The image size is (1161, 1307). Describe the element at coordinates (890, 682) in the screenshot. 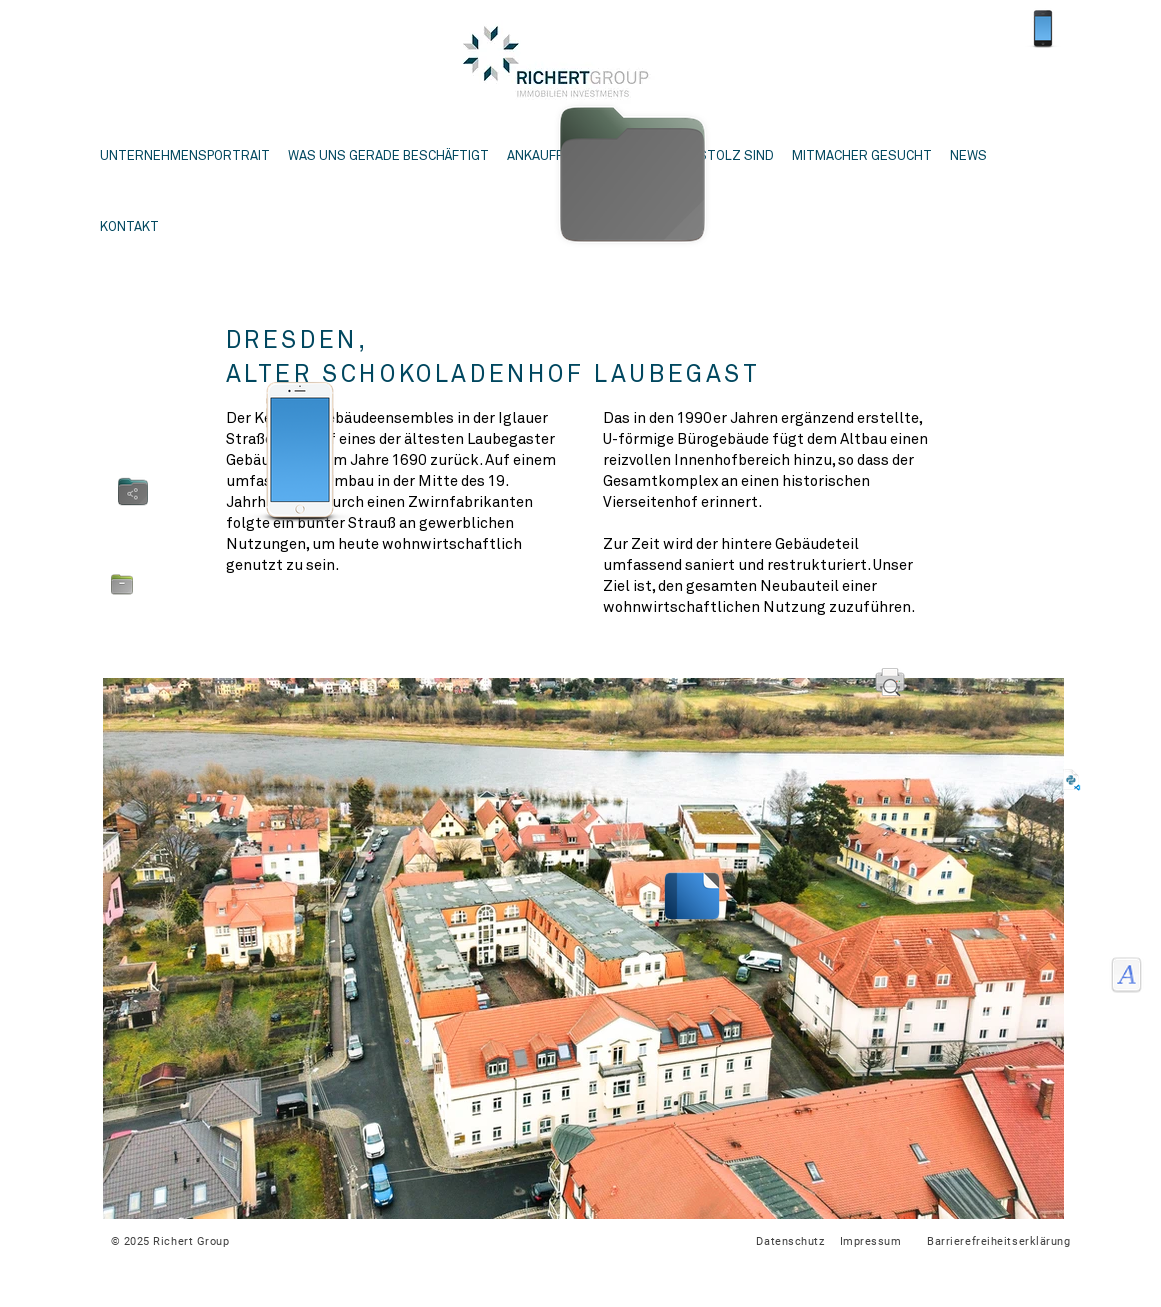

I see `preview document before printing` at that location.